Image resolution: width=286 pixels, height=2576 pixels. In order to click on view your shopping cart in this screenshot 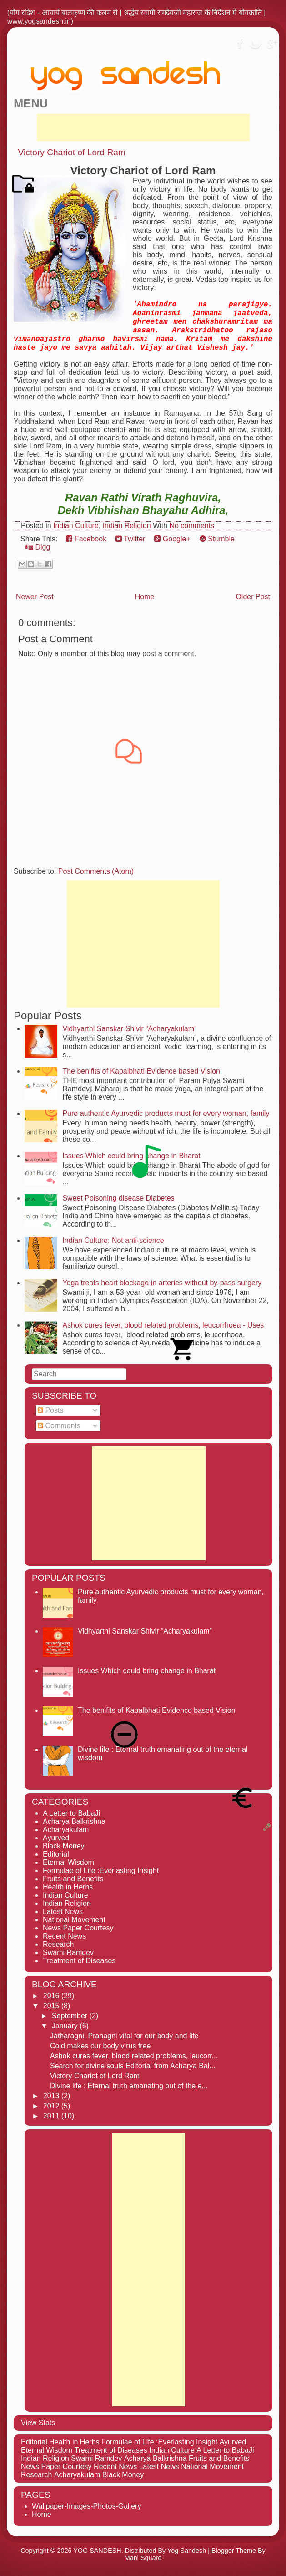, I will do `click(182, 1349)`.